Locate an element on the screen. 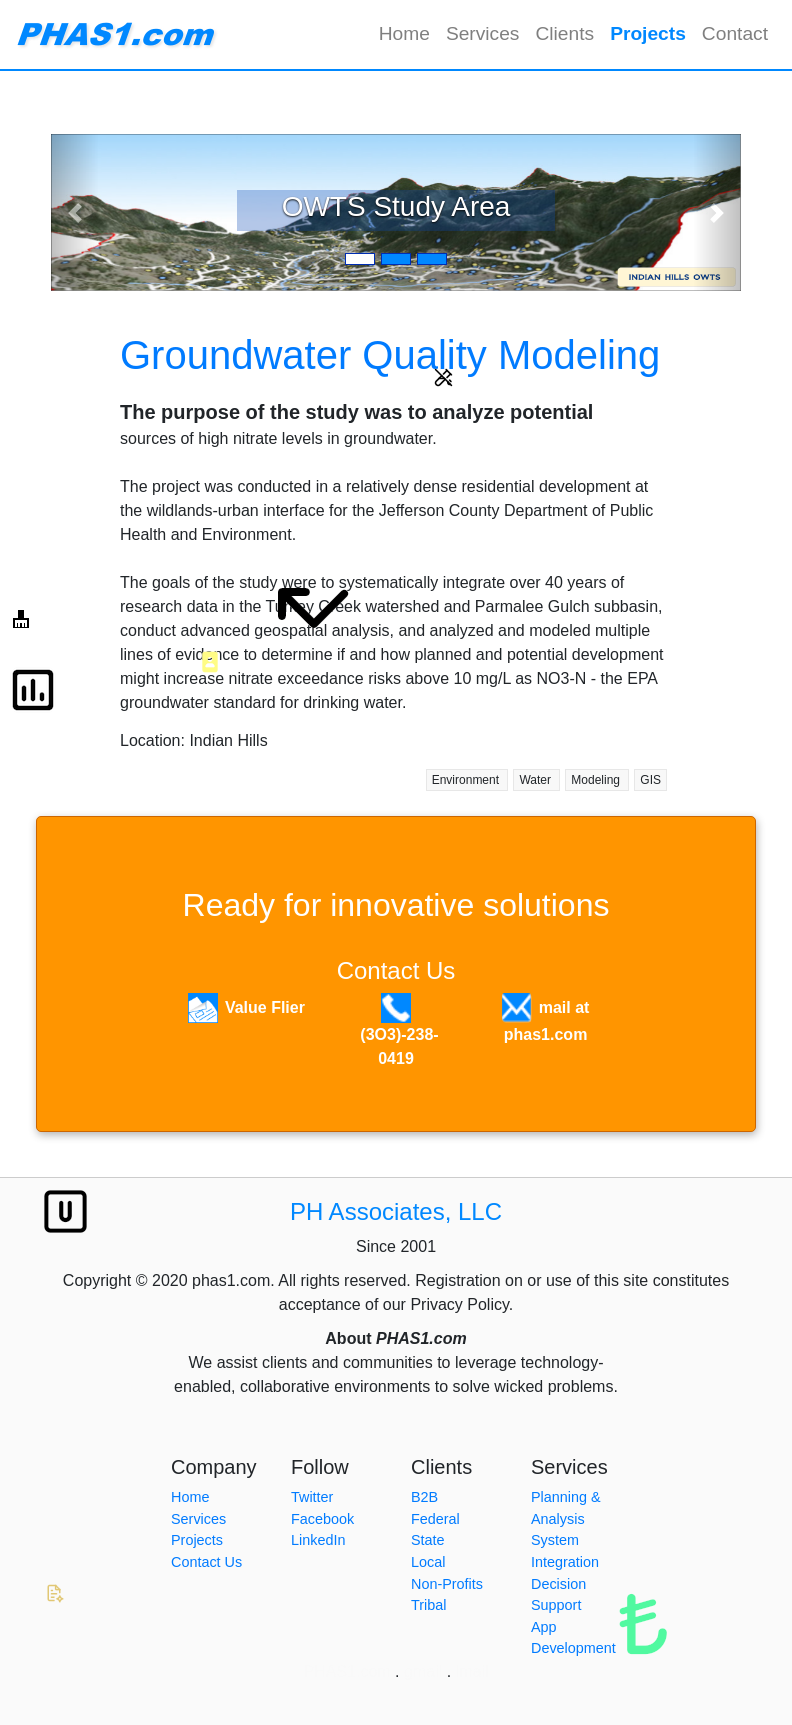 Image resolution: width=792 pixels, height=1725 pixels. generate AI-powered text or document is located at coordinates (54, 1593).